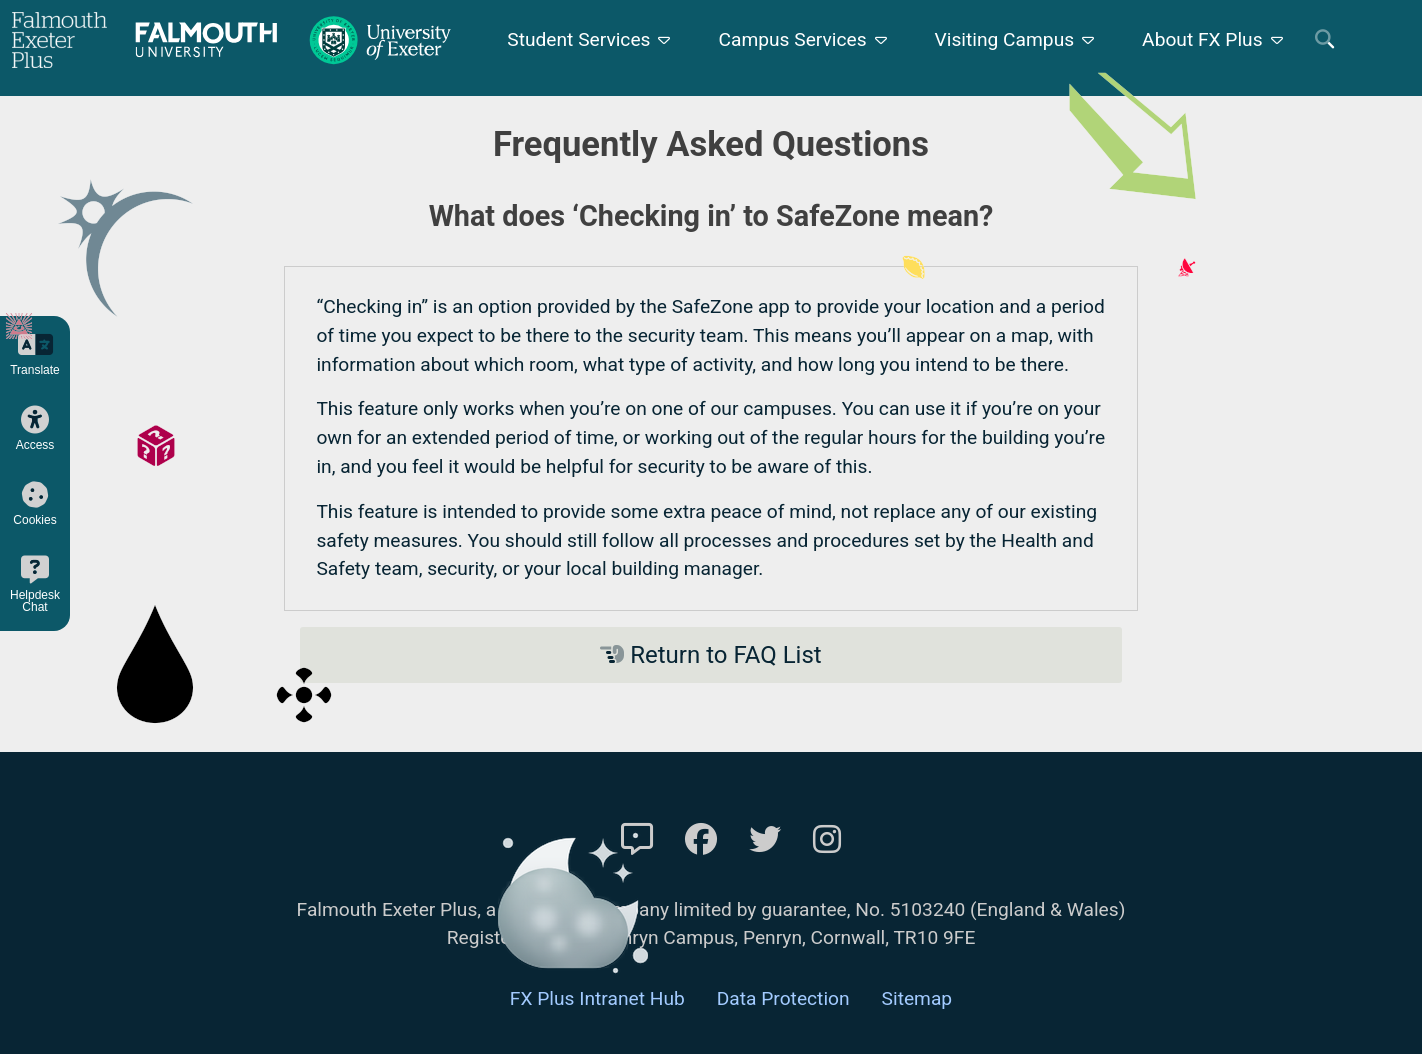 This screenshot has height=1054, width=1422. Describe the element at coordinates (1186, 267) in the screenshot. I see `access radar or scanning features` at that location.